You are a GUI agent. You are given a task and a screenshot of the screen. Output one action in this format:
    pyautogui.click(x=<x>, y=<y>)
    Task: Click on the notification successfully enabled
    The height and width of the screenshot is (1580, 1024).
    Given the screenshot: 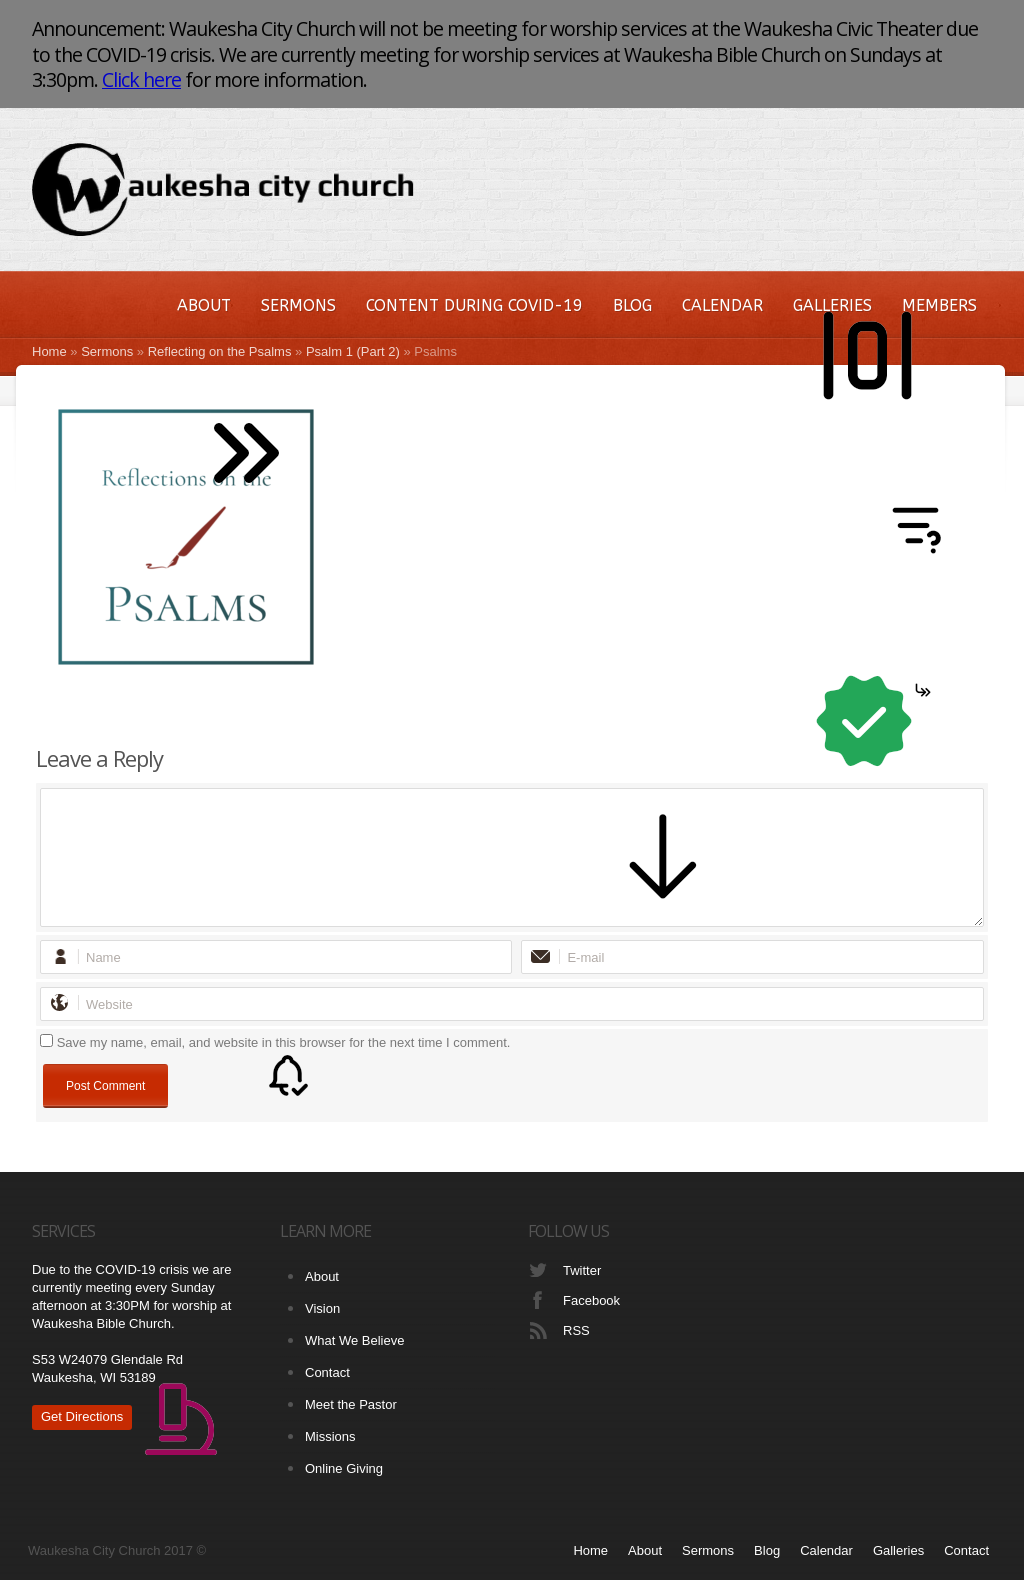 What is the action you would take?
    pyautogui.click(x=287, y=1075)
    